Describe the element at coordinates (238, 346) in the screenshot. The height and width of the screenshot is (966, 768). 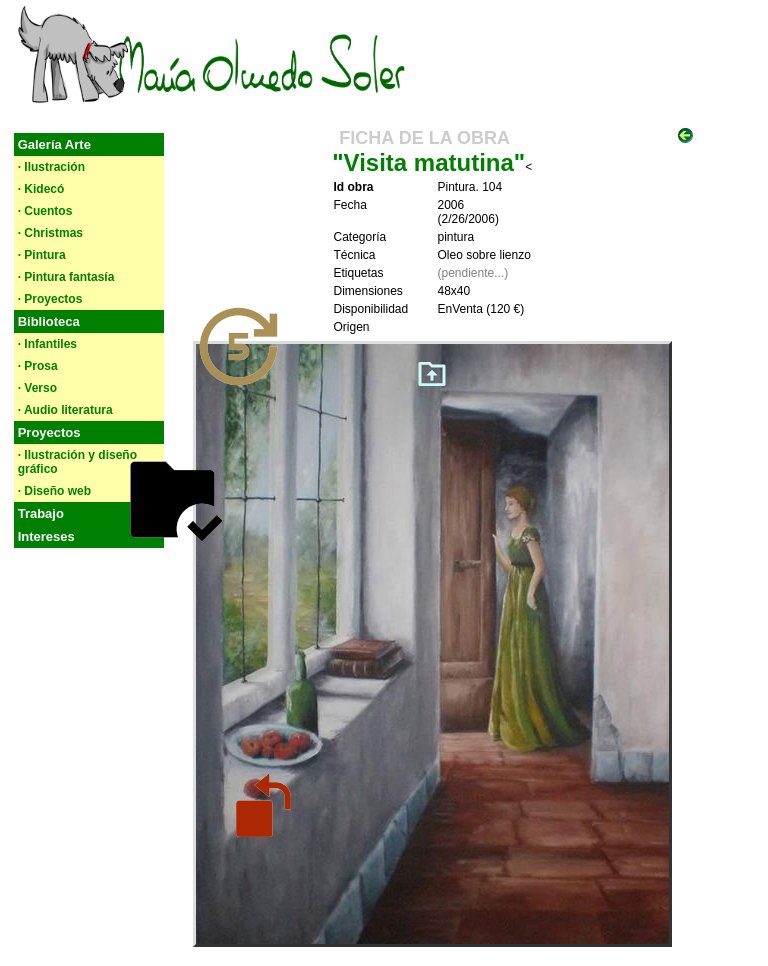
I see `skip forward 5 seconds in media playback` at that location.